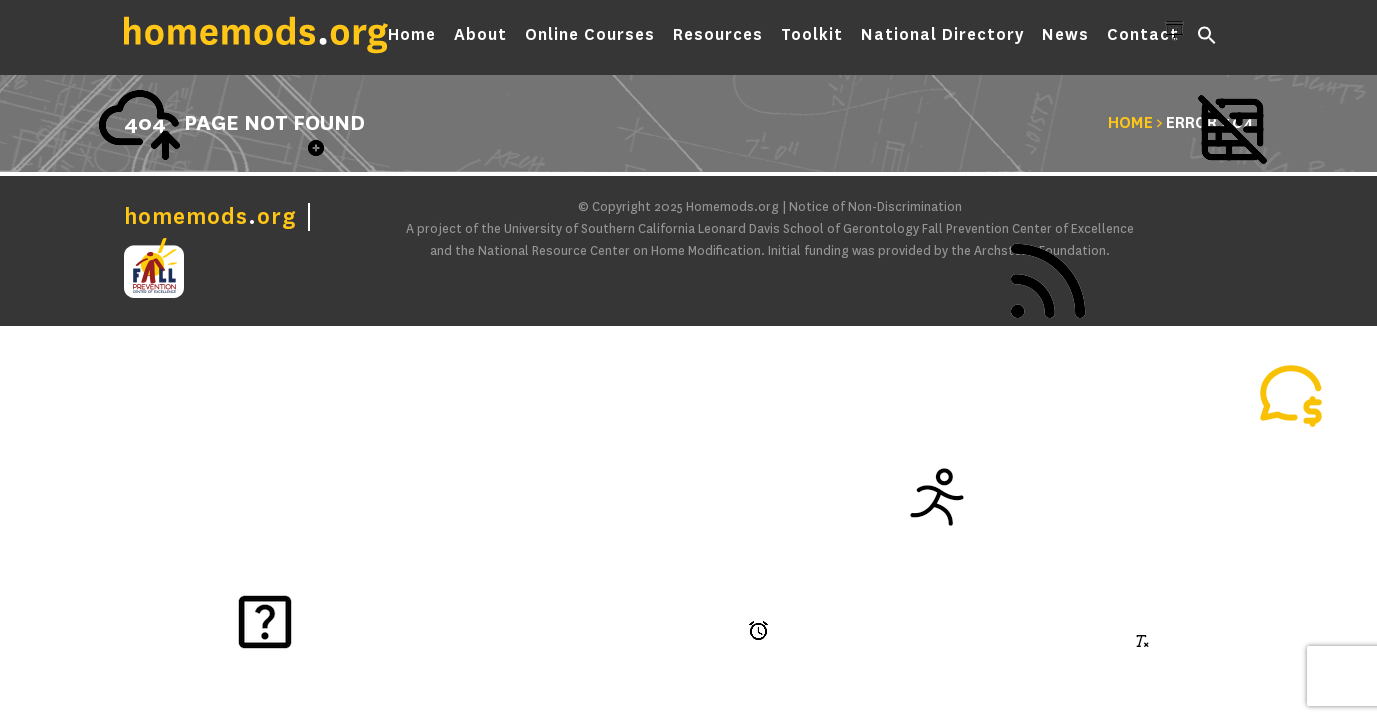  What do you see at coordinates (316, 148) in the screenshot?
I see `add a new item` at bounding box center [316, 148].